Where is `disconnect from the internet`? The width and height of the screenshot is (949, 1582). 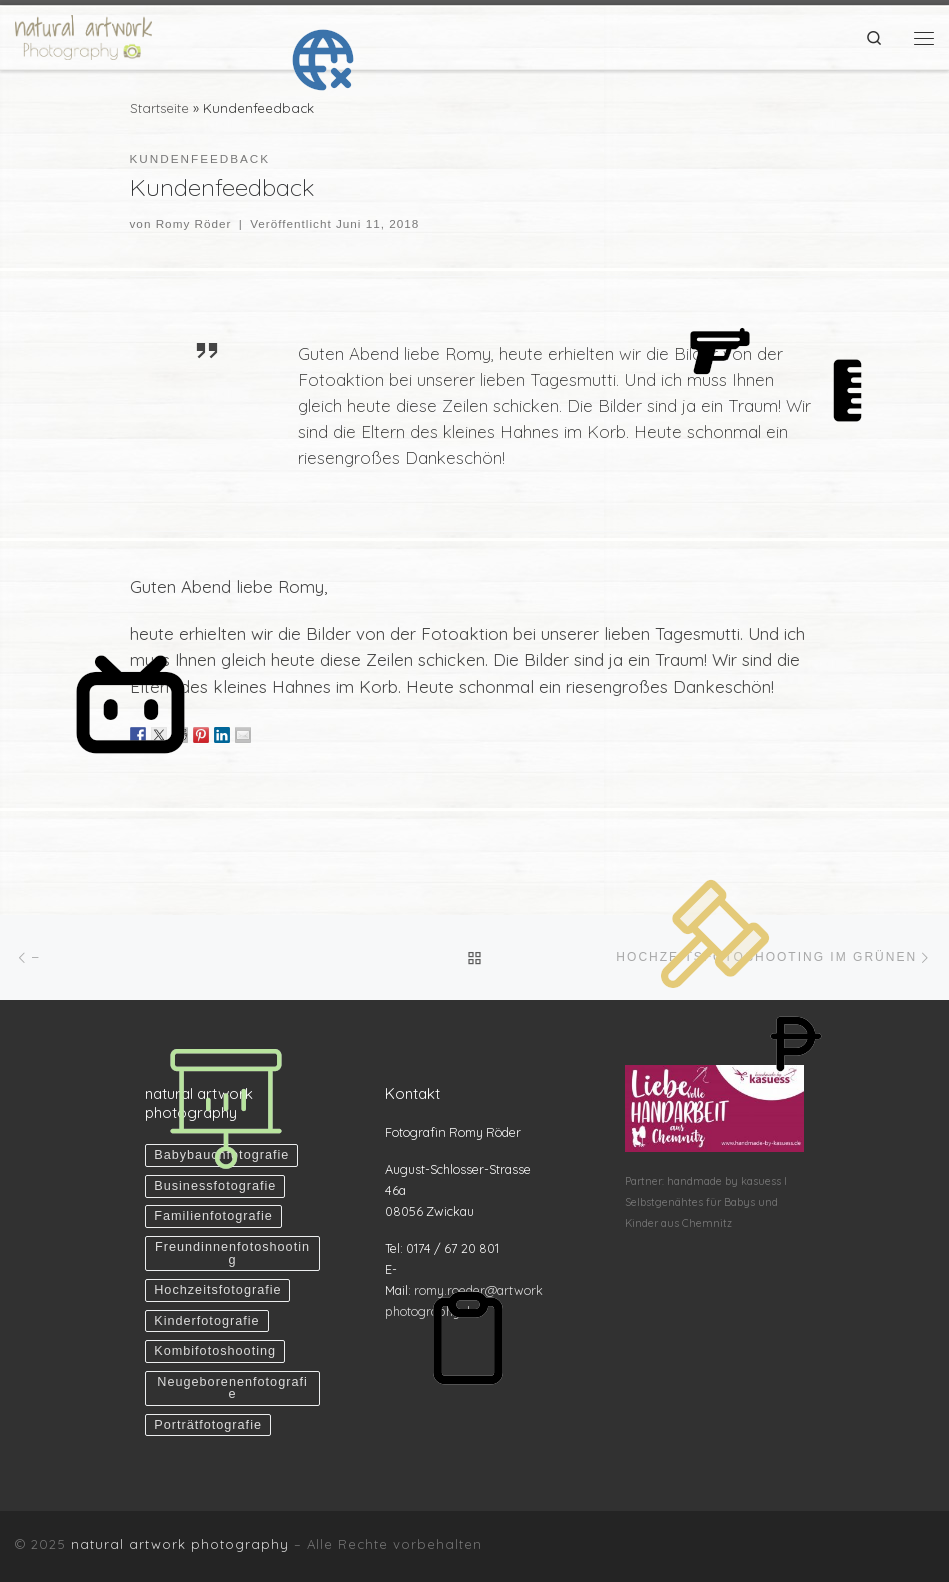
disconnect from the internet is located at coordinates (323, 60).